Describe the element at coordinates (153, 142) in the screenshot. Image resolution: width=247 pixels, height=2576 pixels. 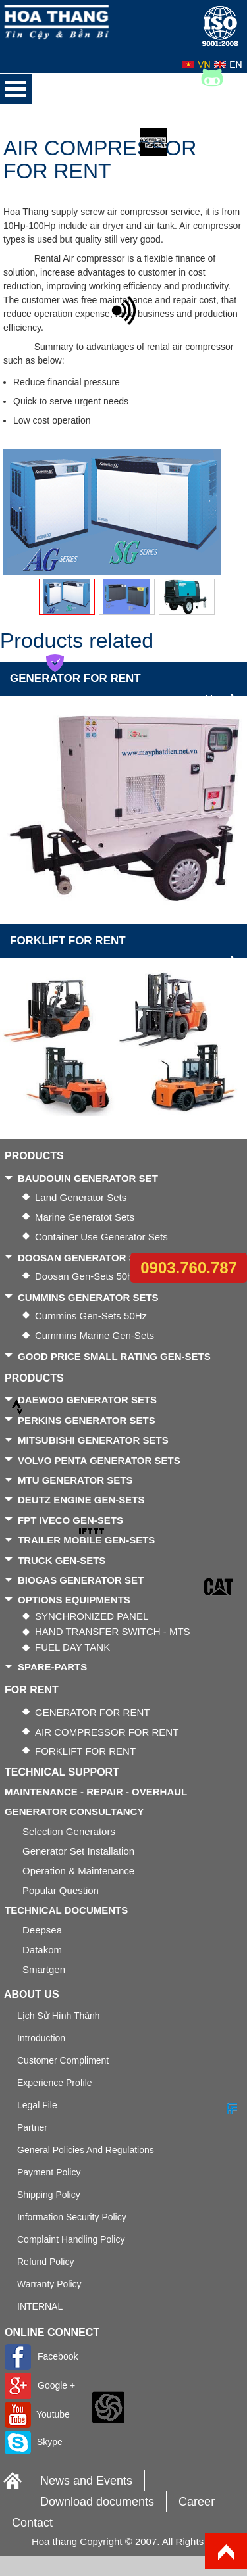
I see `pay with American Express` at that location.